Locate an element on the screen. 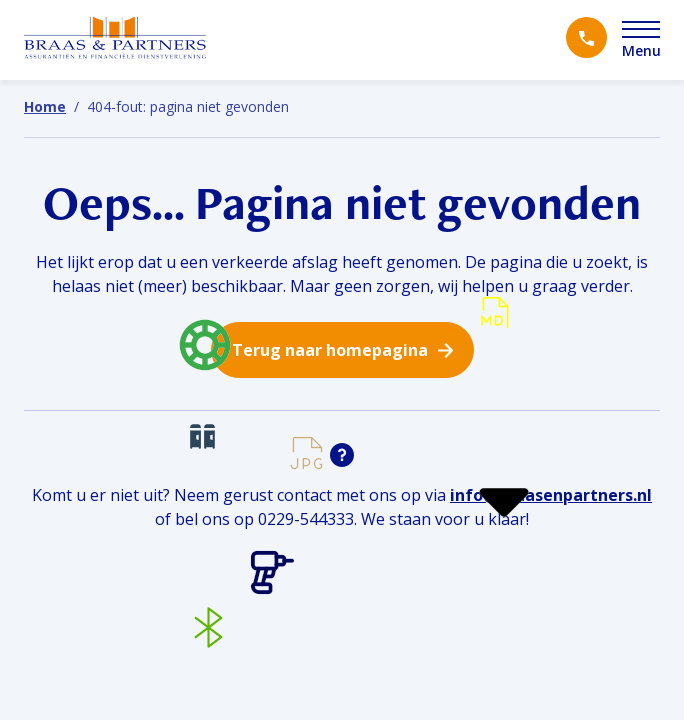 The image size is (684, 720). open a markdown file is located at coordinates (495, 312).